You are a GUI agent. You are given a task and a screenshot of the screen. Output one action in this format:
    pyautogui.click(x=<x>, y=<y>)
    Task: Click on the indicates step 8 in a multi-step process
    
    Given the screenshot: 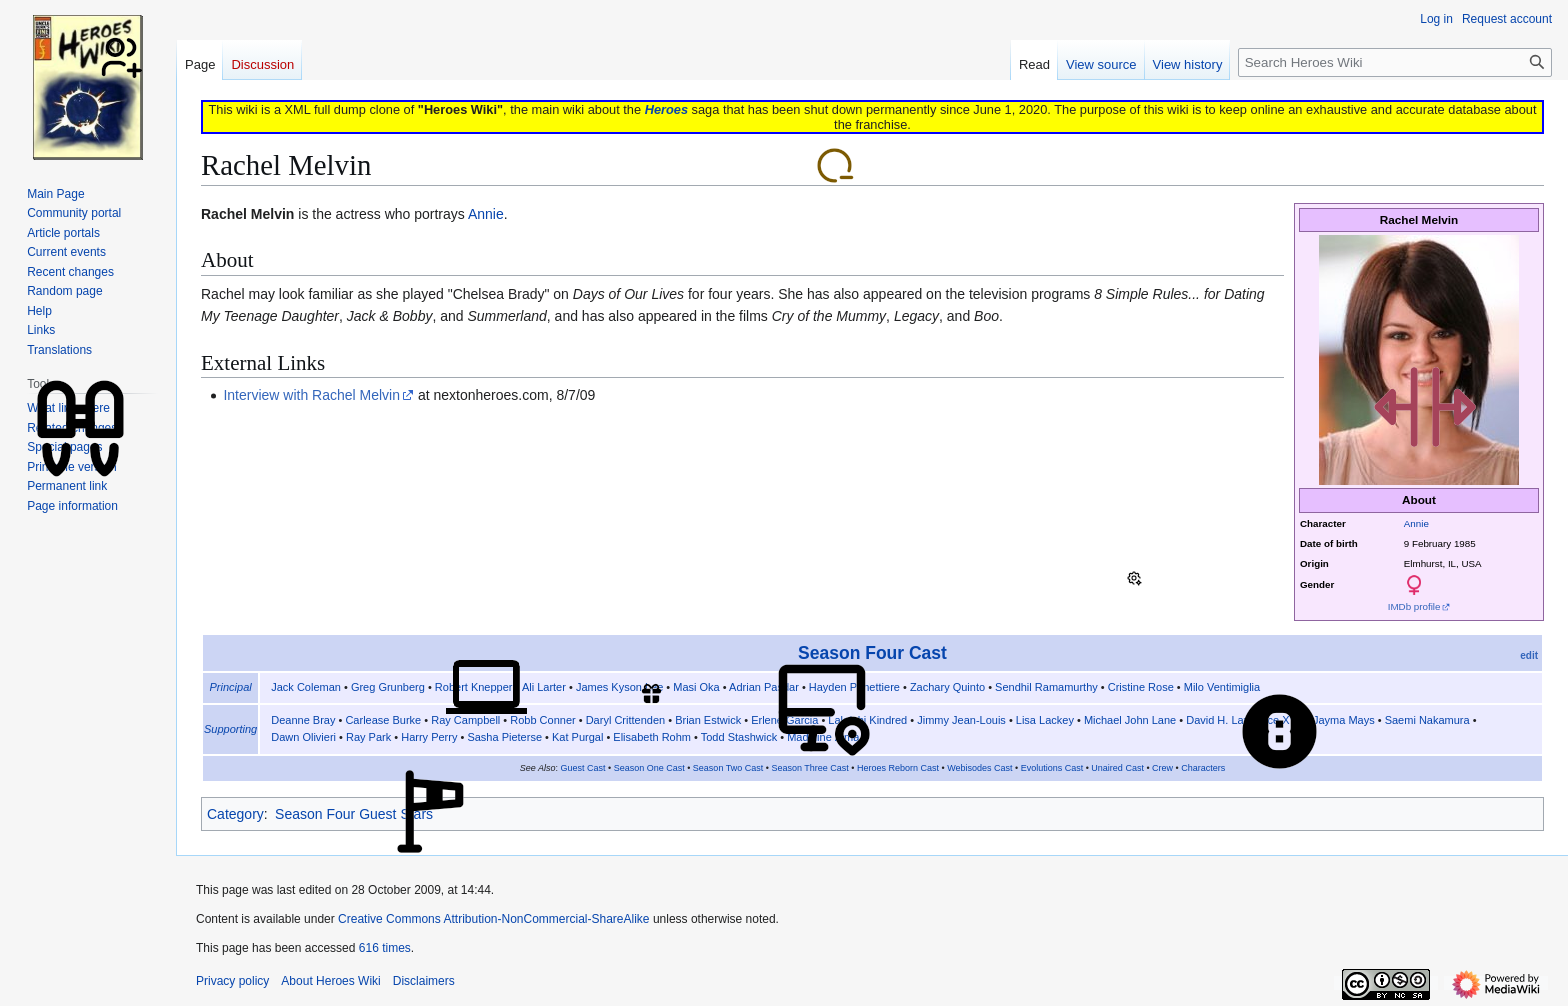 What is the action you would take?
    pyautogui.click(x=1279, y=731)
    